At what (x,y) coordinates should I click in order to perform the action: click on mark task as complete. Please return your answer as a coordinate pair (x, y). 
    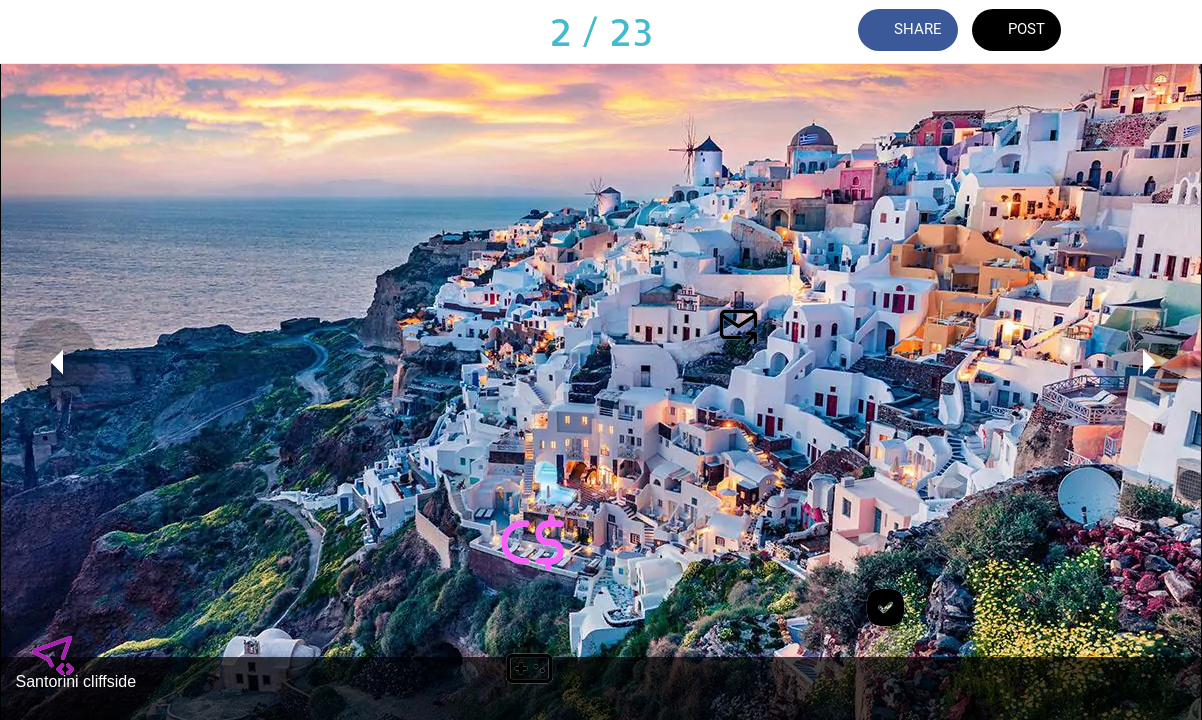
    Looking at the image, I should click on (885, 607).